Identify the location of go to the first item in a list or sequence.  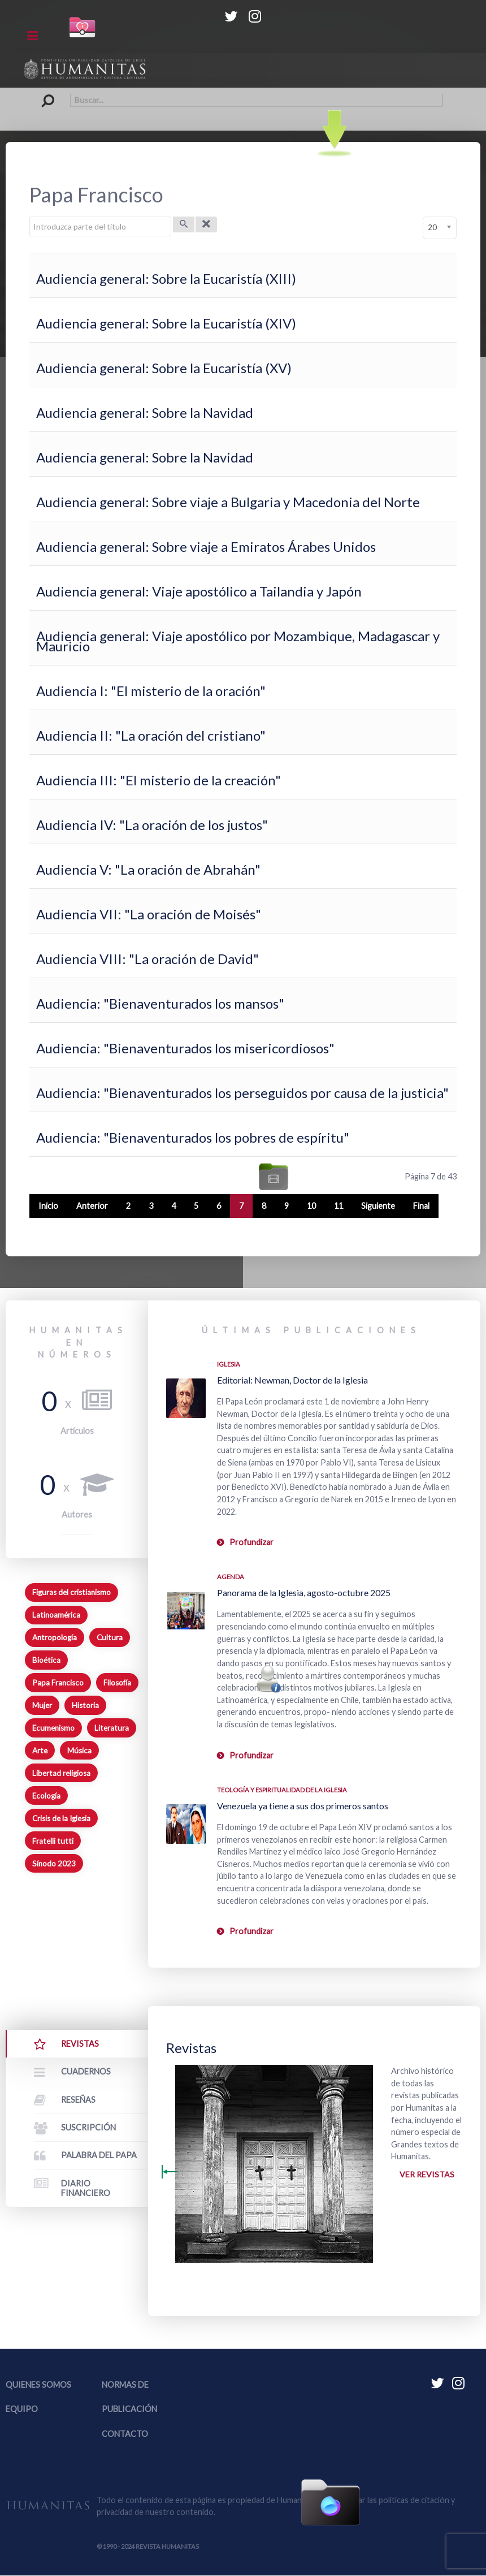
(170, 2172).